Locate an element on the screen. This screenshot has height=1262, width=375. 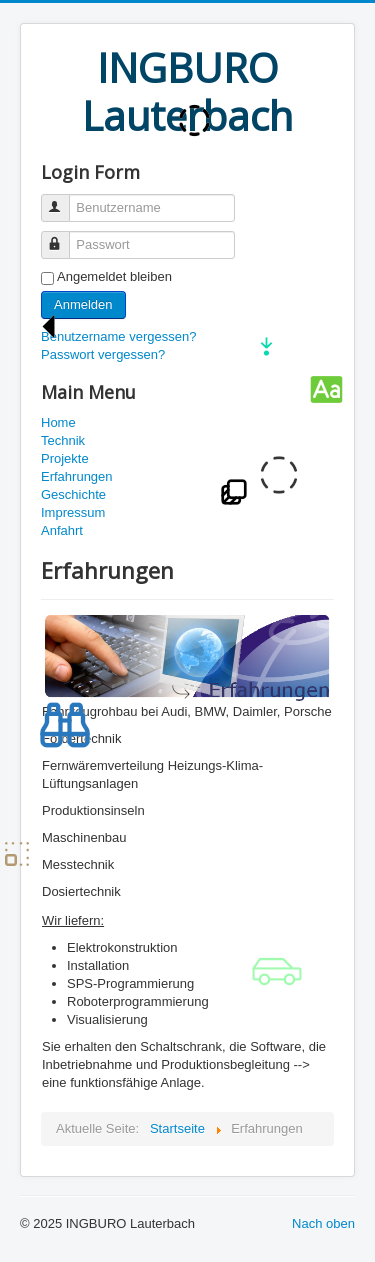
change font size settings is located at coordinates (326, 389).